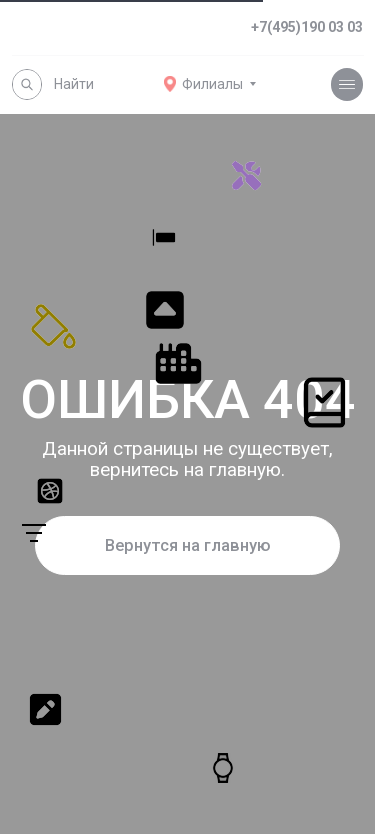 The width and height of the screenshot is (375, 834). Describe the element at coordinates (165, 310) in the screenshot. I see `expand content upward` at that location.